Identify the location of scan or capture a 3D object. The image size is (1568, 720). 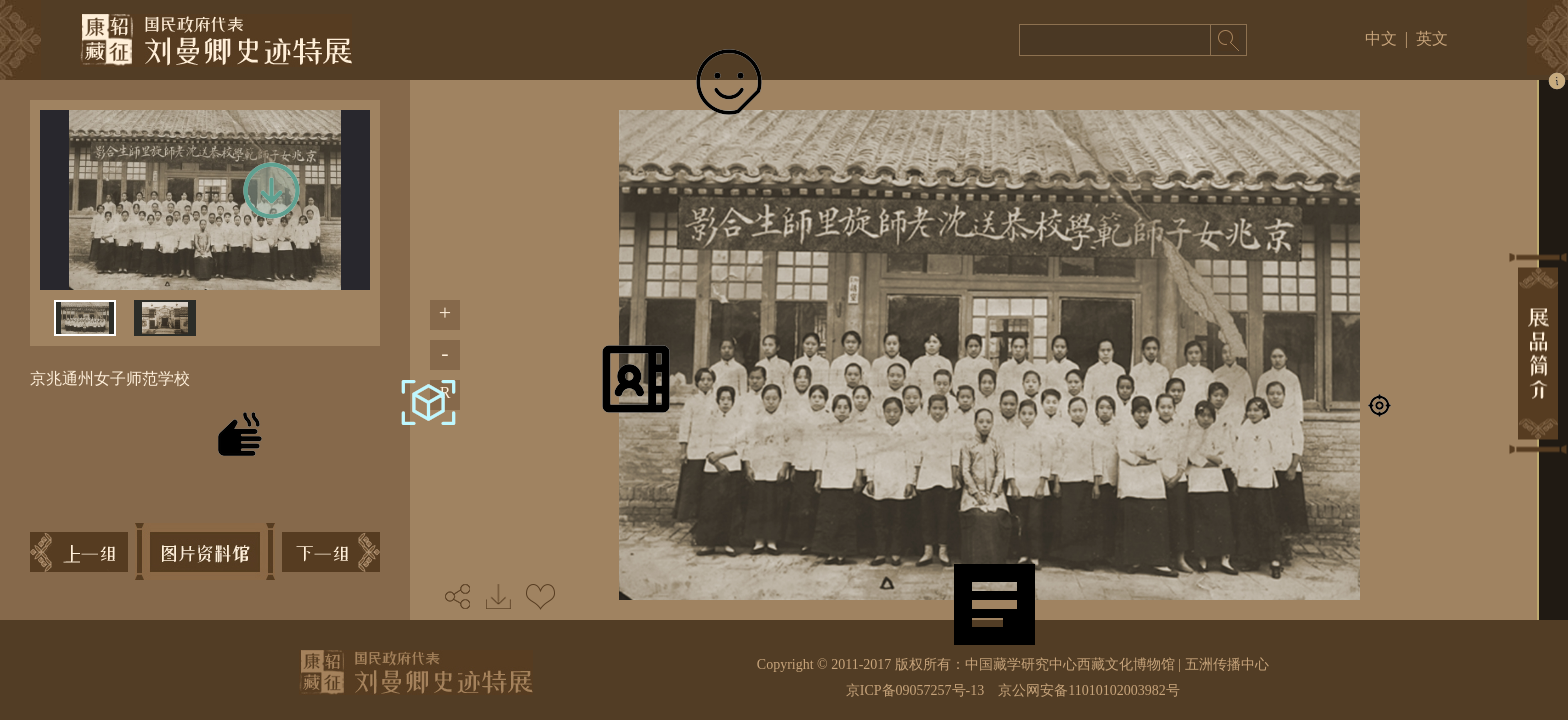
(428, 402).